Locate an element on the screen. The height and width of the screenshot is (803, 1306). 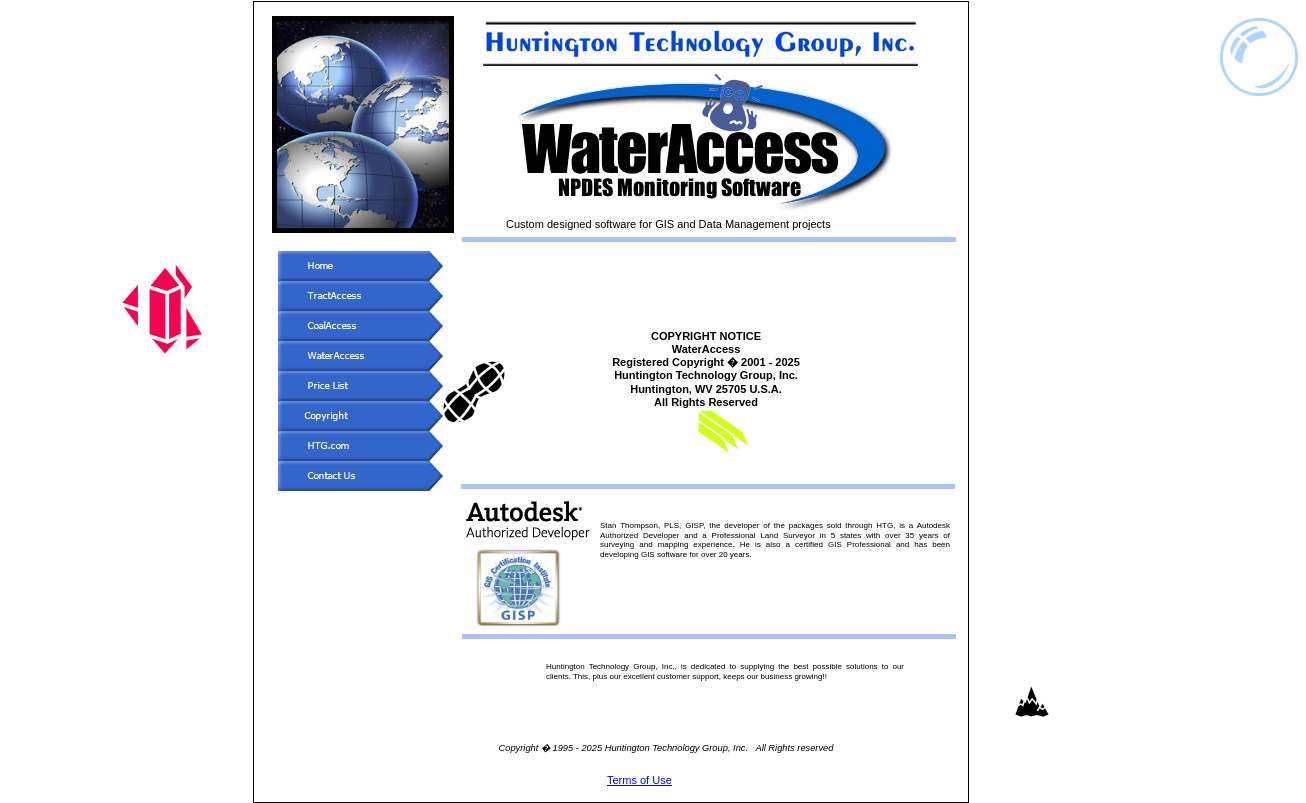
a collectible orb or power-up item is located at coordinates (1259, 57).